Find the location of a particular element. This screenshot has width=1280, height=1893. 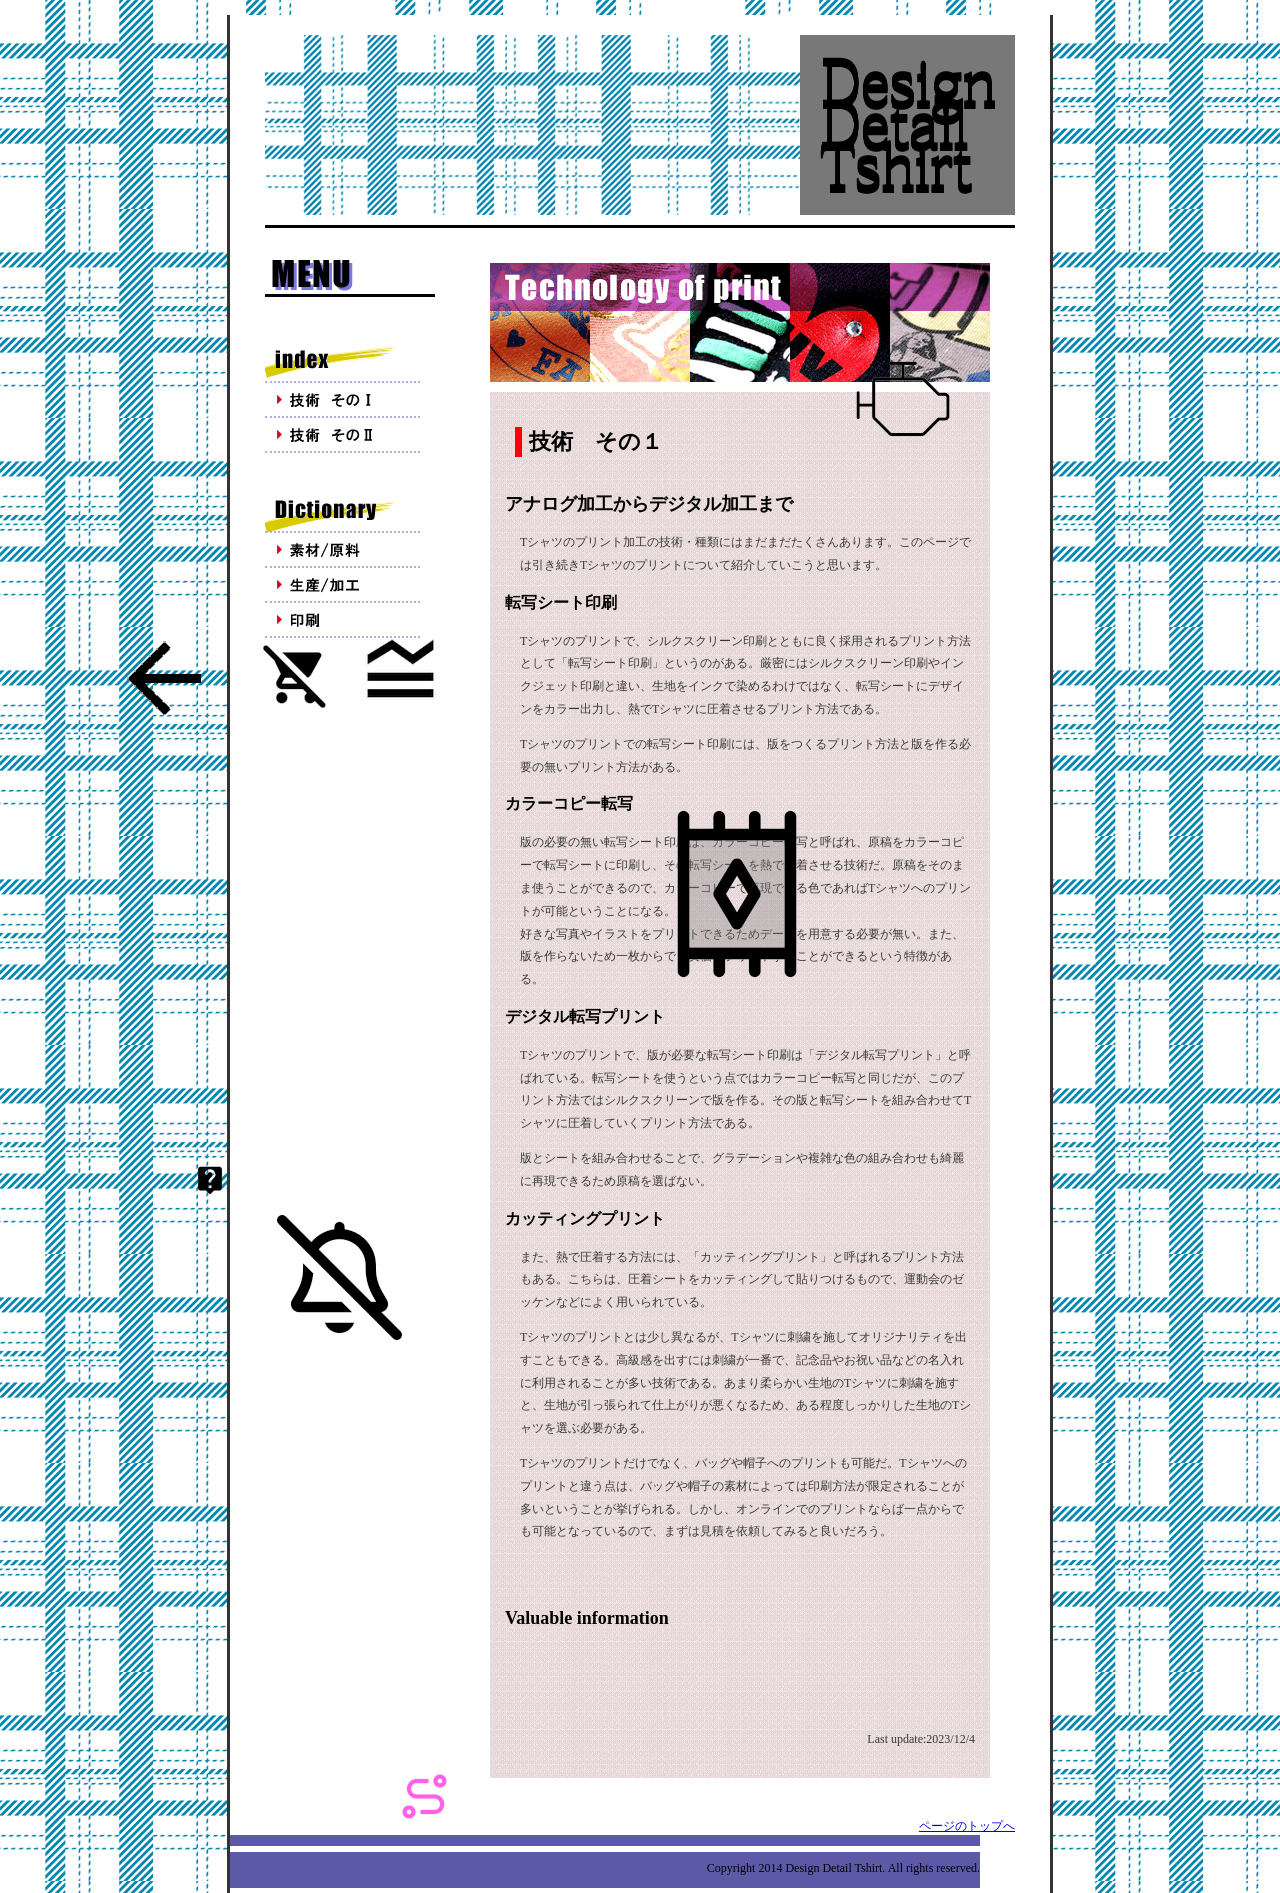

view navigation route is located at coordinates (424, 1796).